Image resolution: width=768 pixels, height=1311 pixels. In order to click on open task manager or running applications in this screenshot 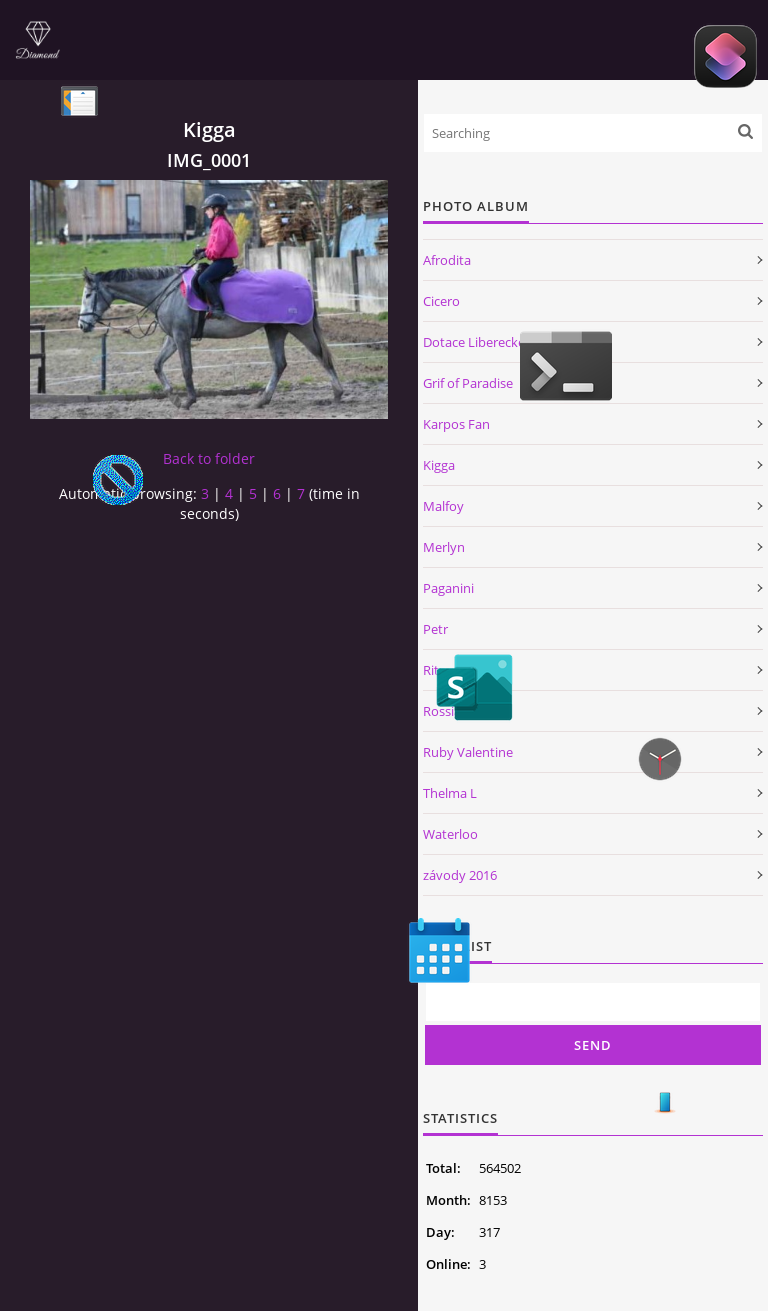, I will do `click(79, 101)`.